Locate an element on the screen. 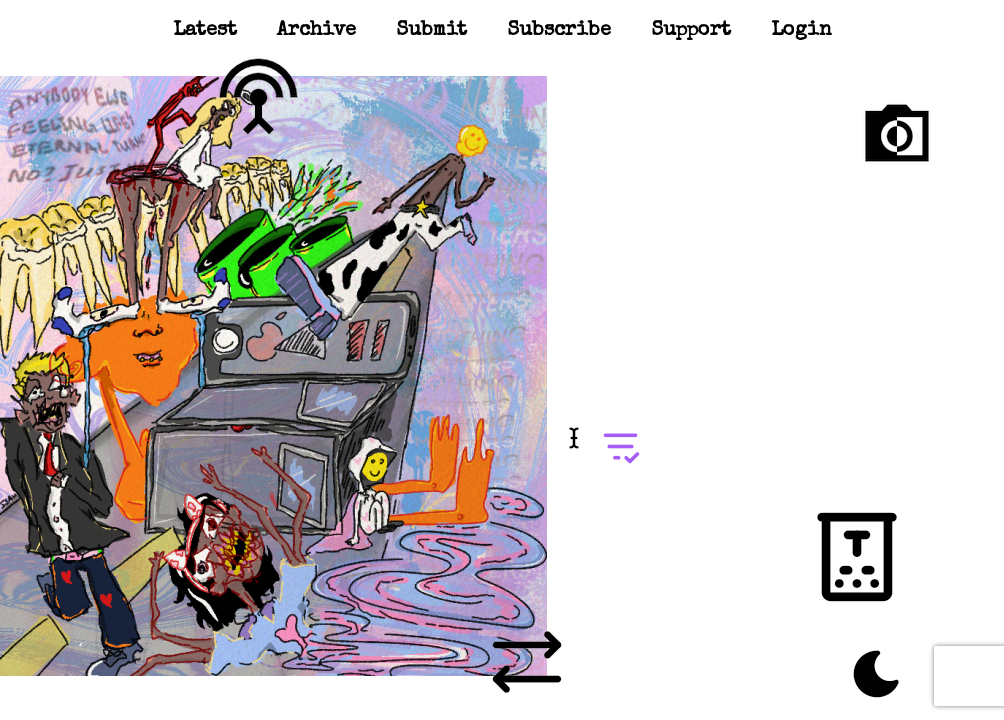 This screenshot has width=1004, height=720. apply black and white filter to photo is located at coordinates (897, 133).